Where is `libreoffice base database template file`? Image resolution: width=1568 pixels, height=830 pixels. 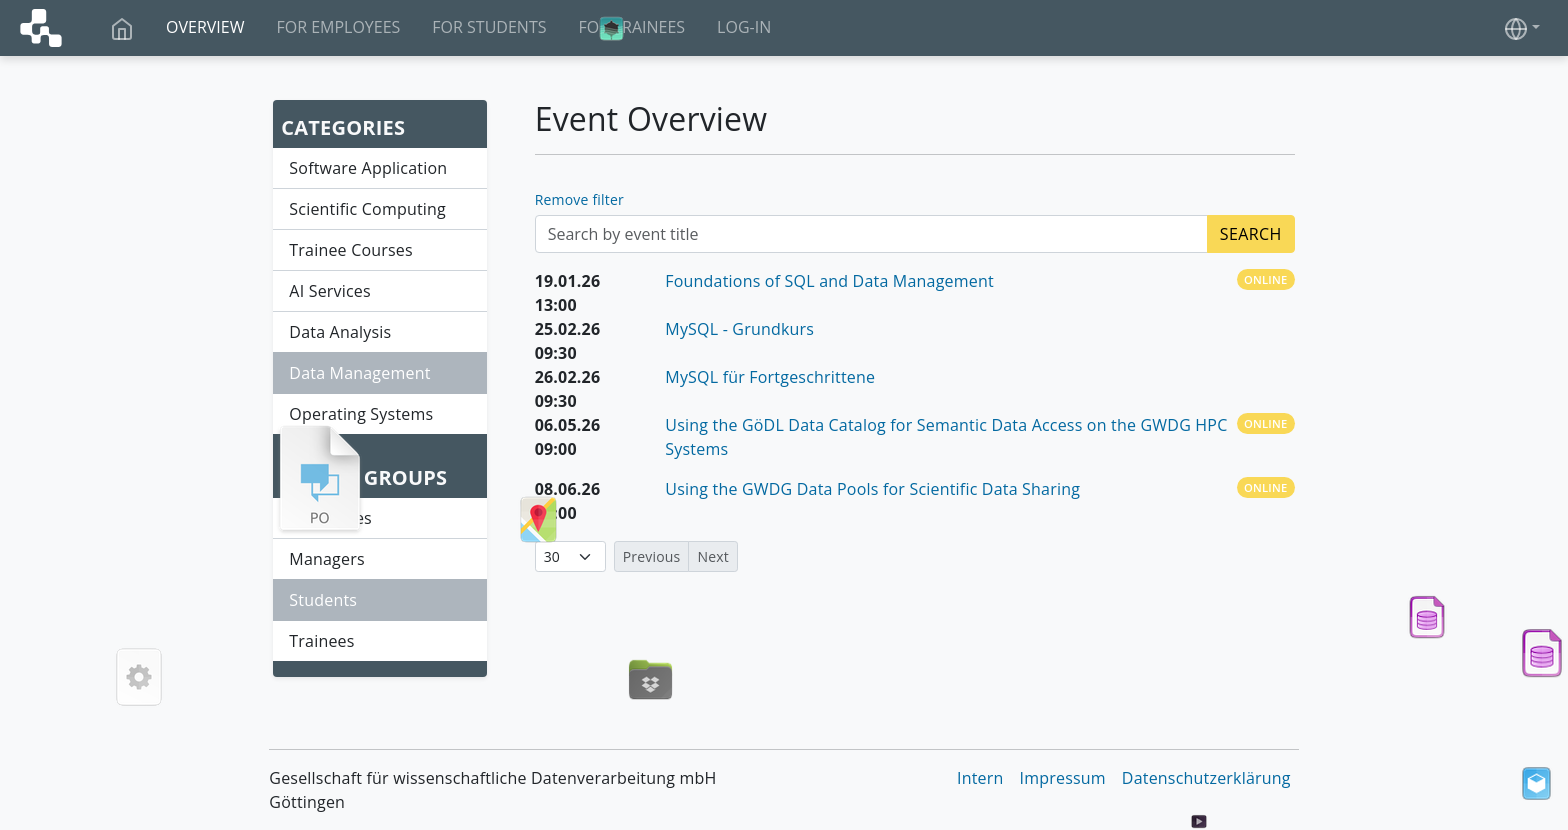 libreoffice base database template file is located at coordinates (1427, 617).